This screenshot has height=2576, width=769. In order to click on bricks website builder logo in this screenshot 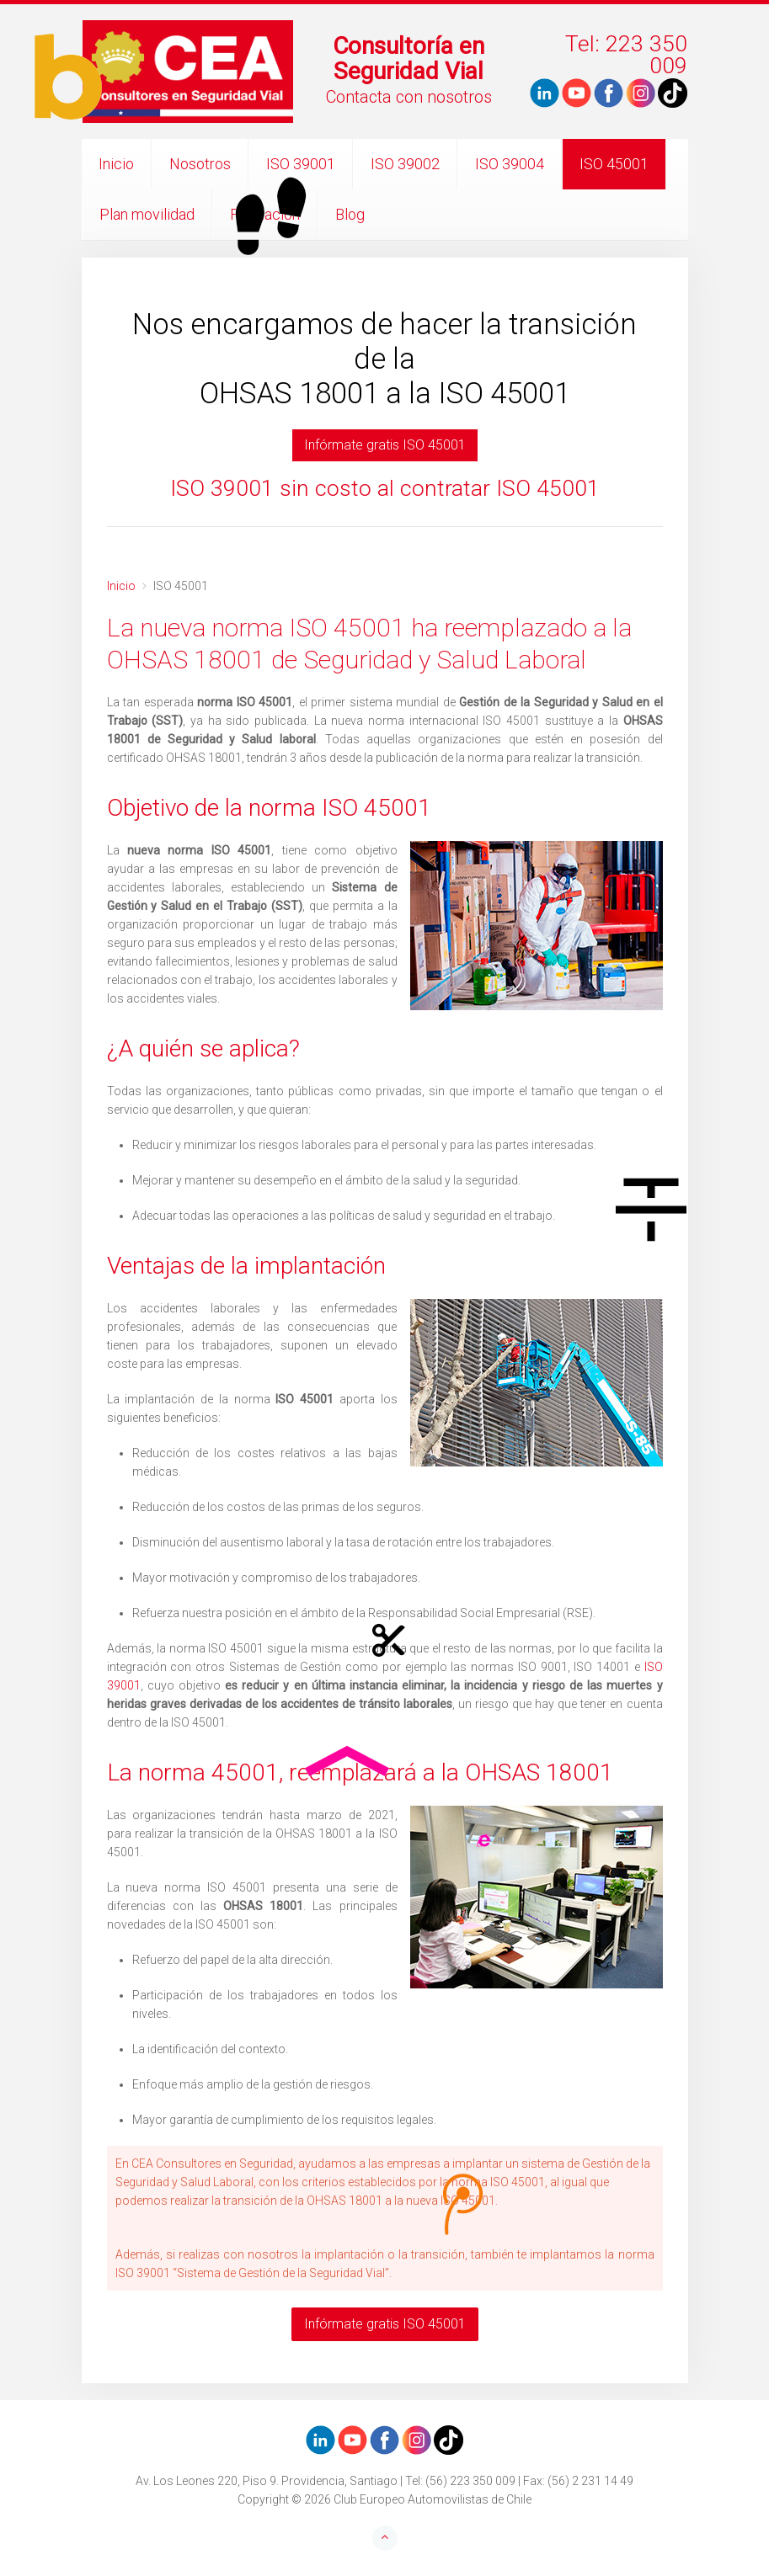, I will do `click(68, 77)`.